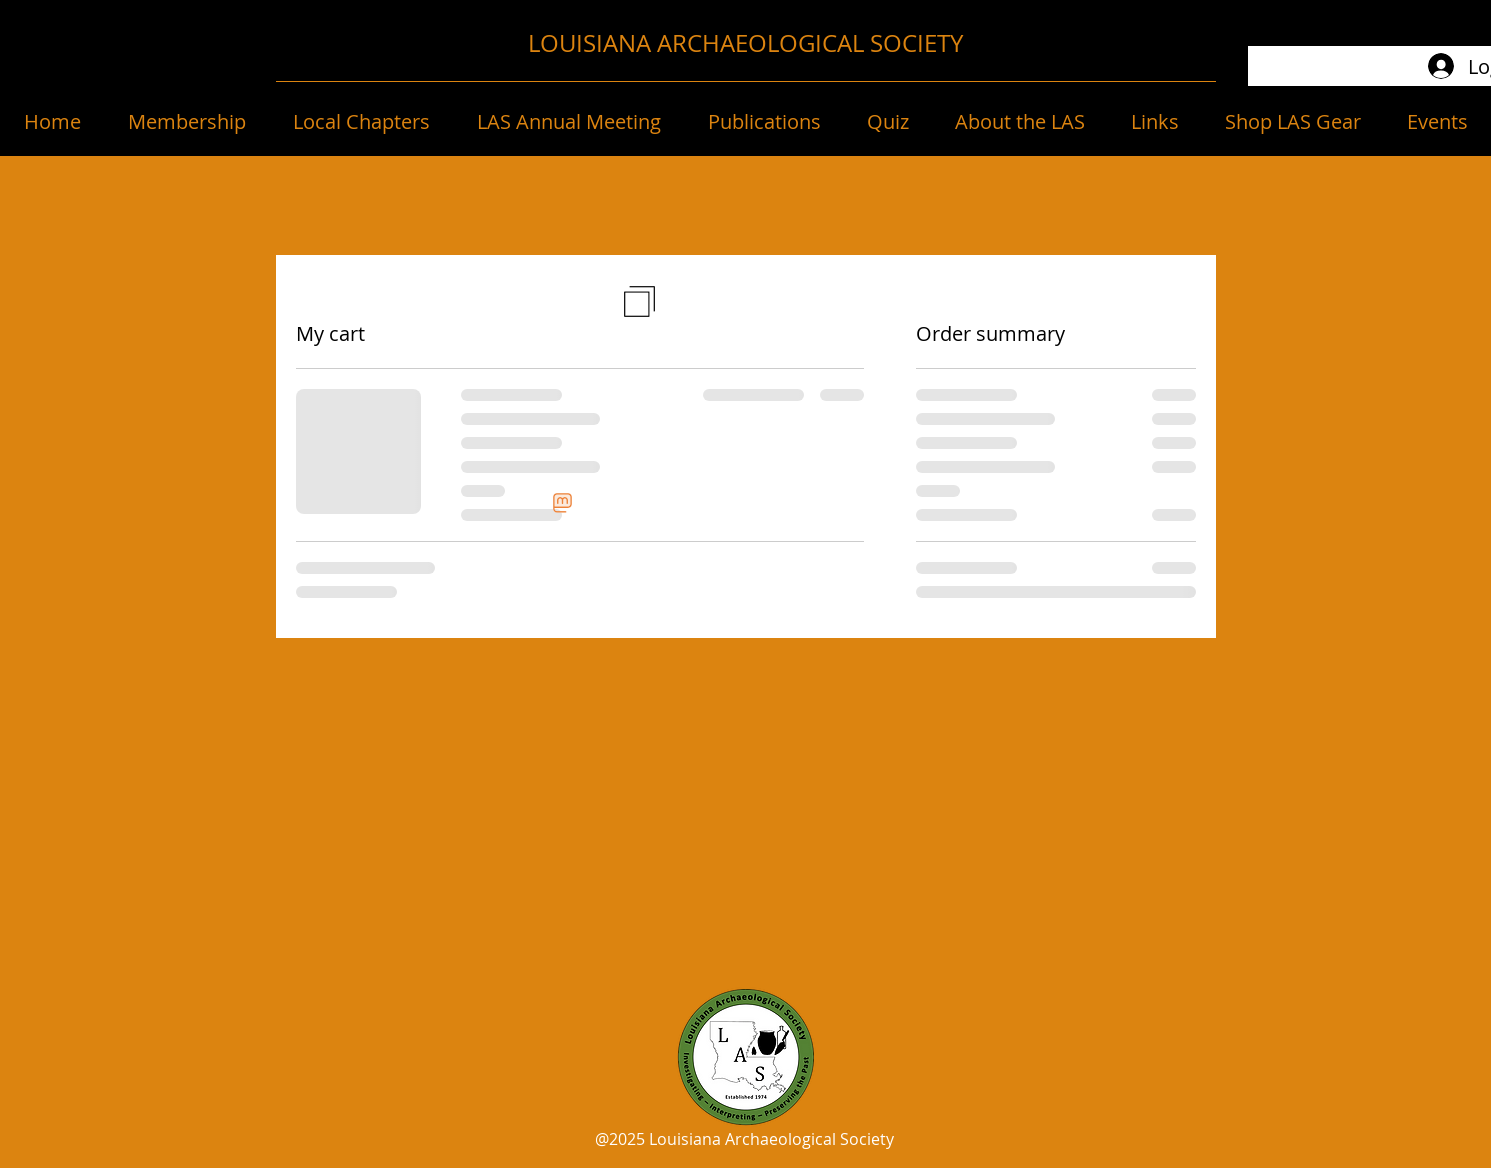  What do you see at coordinates (562, 502) in the screenshot?
I see `open mastodon app` at bounding box center [562, 502].